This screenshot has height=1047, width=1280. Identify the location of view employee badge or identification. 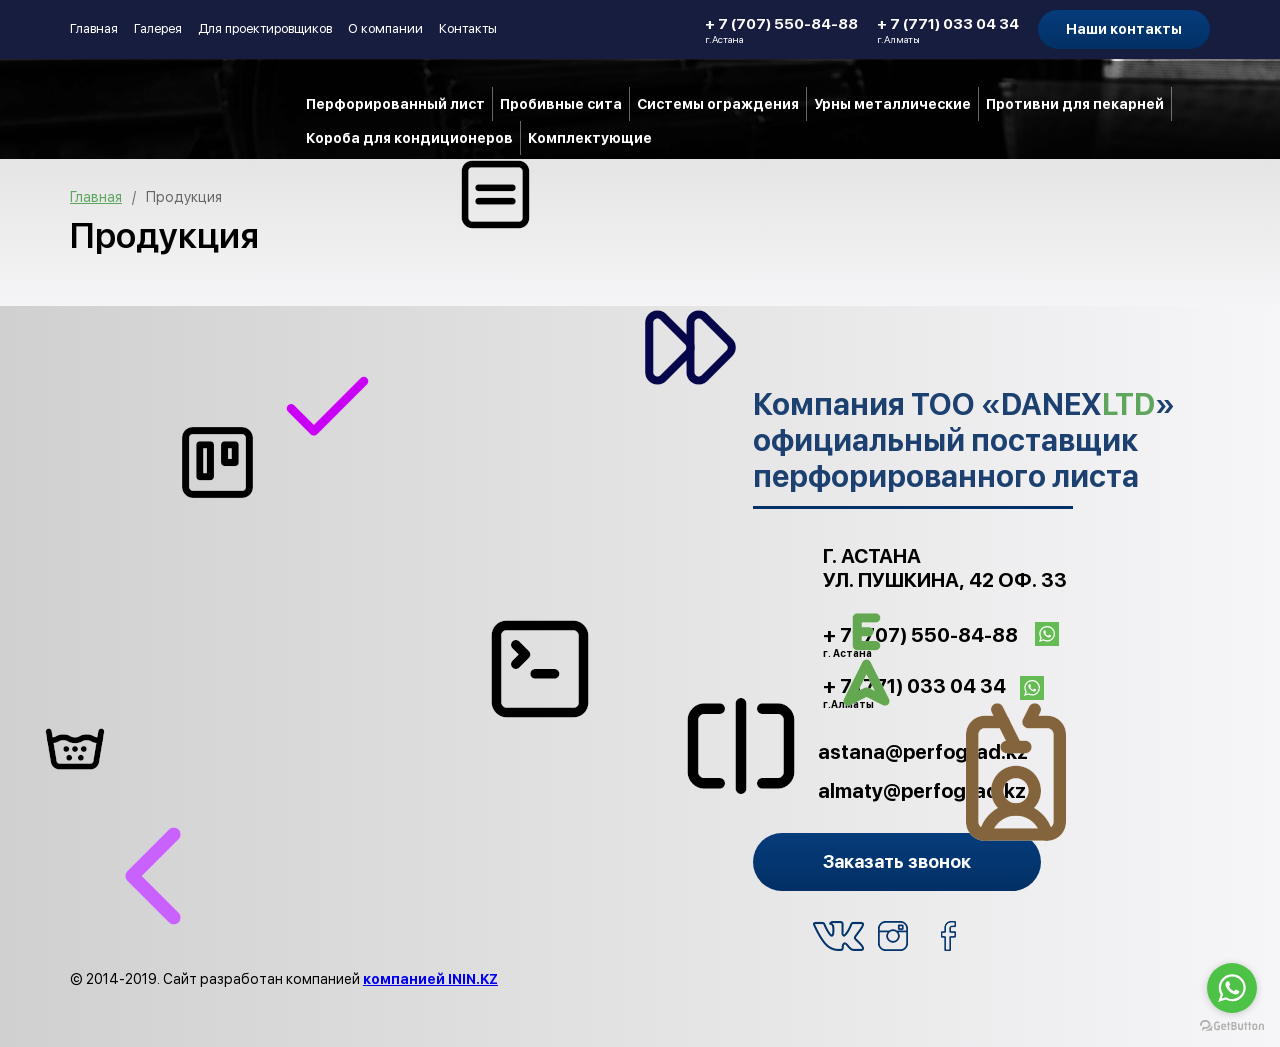
(1016, 772).